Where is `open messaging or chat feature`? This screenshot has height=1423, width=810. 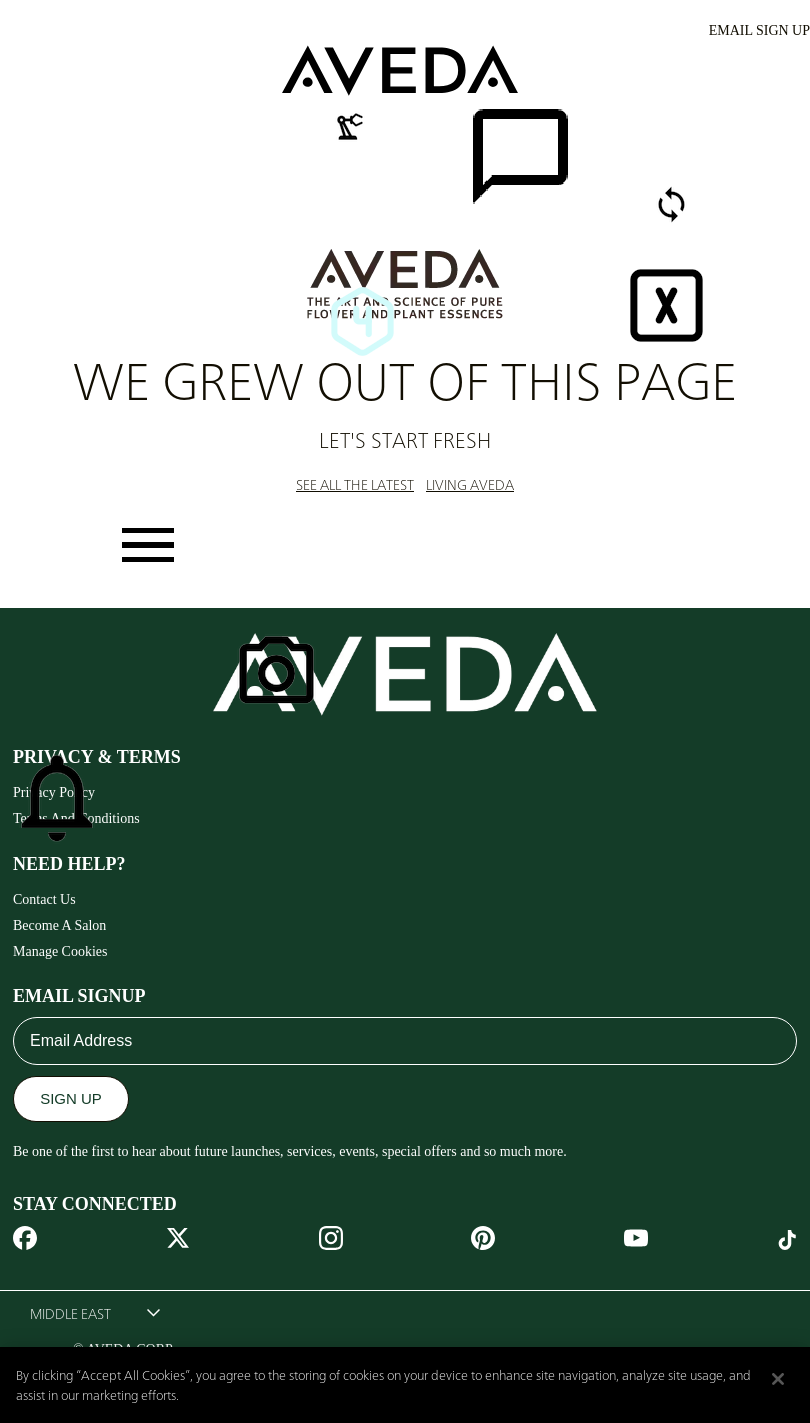 open messaging or chat feature is located at coordinates (520, 156).